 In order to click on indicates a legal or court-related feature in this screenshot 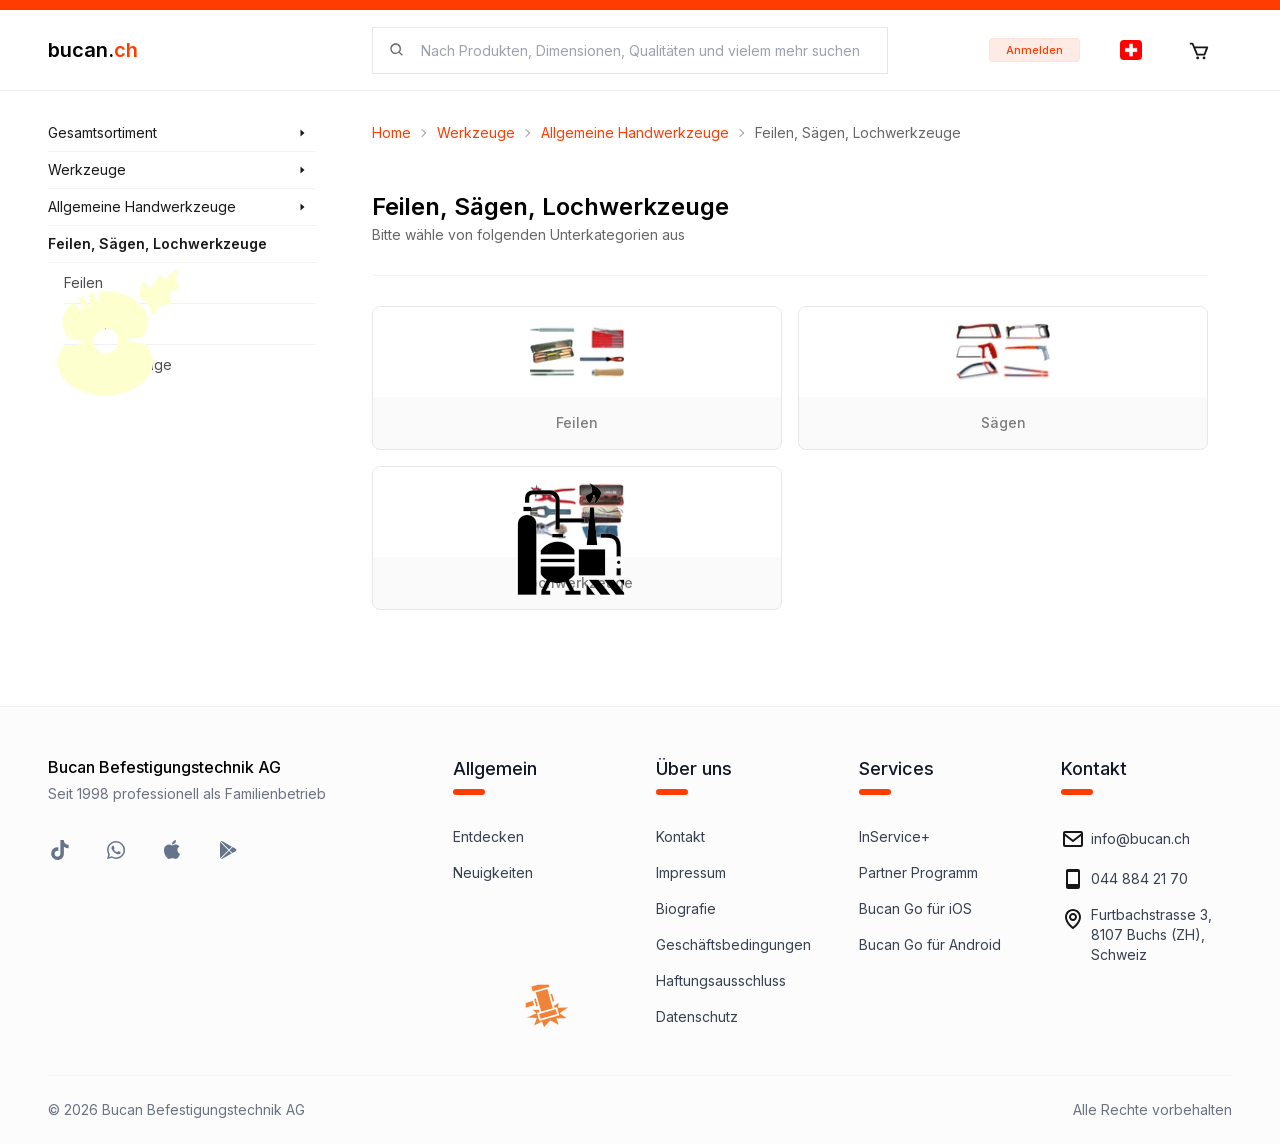, I will do `click(547, 1006)`.